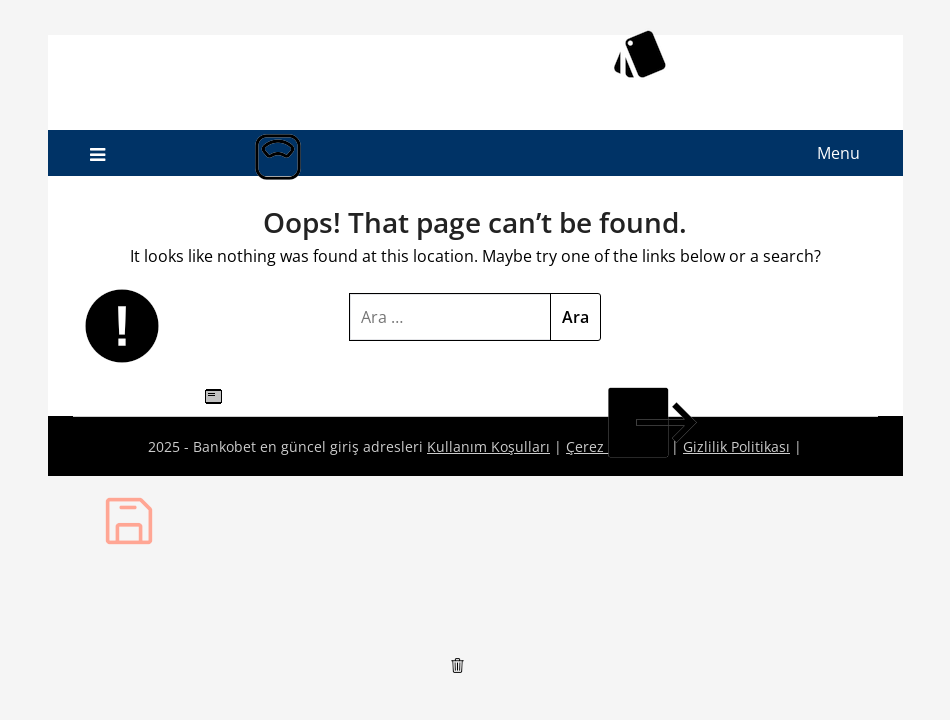  I want to click on indicates a warning or error state, so click(122, 326).